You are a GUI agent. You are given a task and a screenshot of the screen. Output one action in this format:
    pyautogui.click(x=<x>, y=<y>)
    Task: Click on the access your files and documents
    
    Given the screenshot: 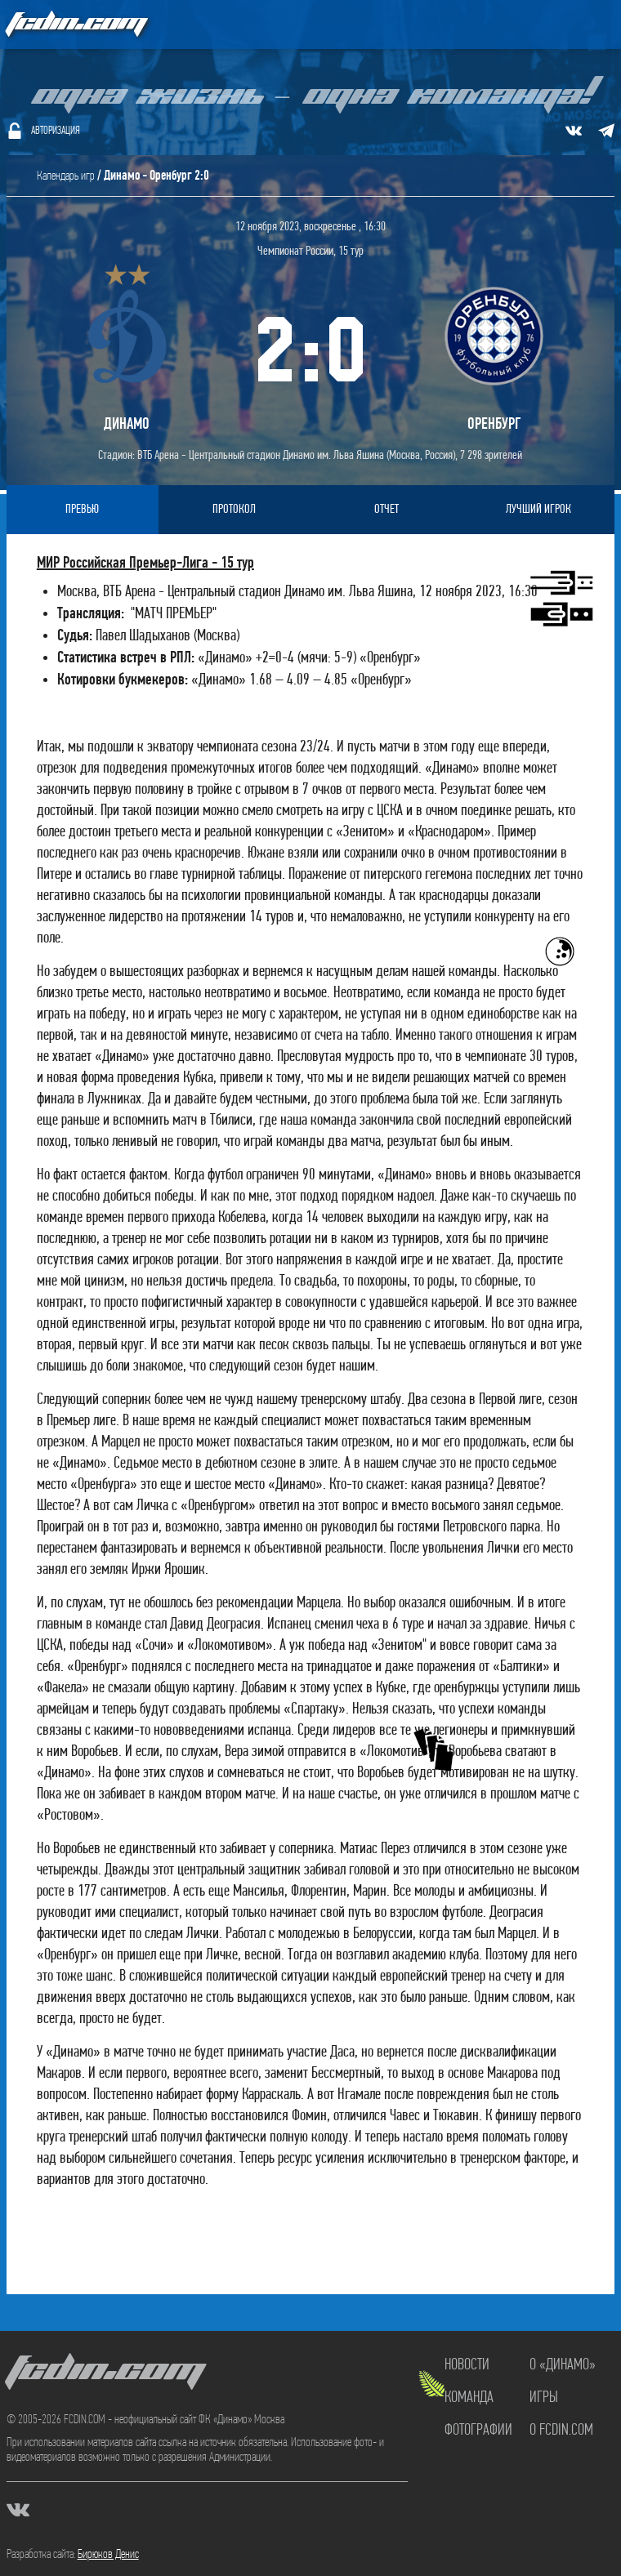 What is the action you would take?
    pyautogui.click(x=433, y=1749)
    